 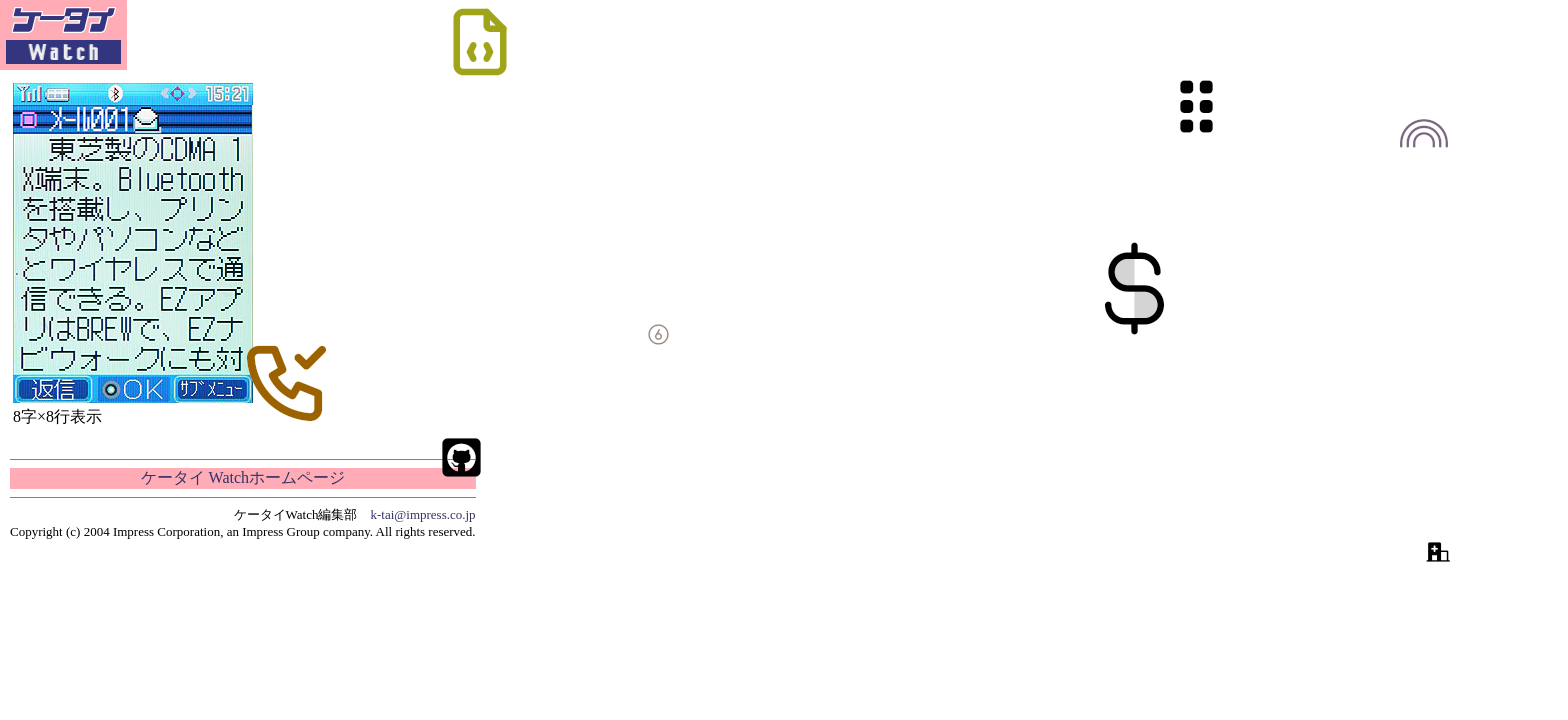 I want to click on indicates step six in a multi-step process, so click(x=658, y=334).